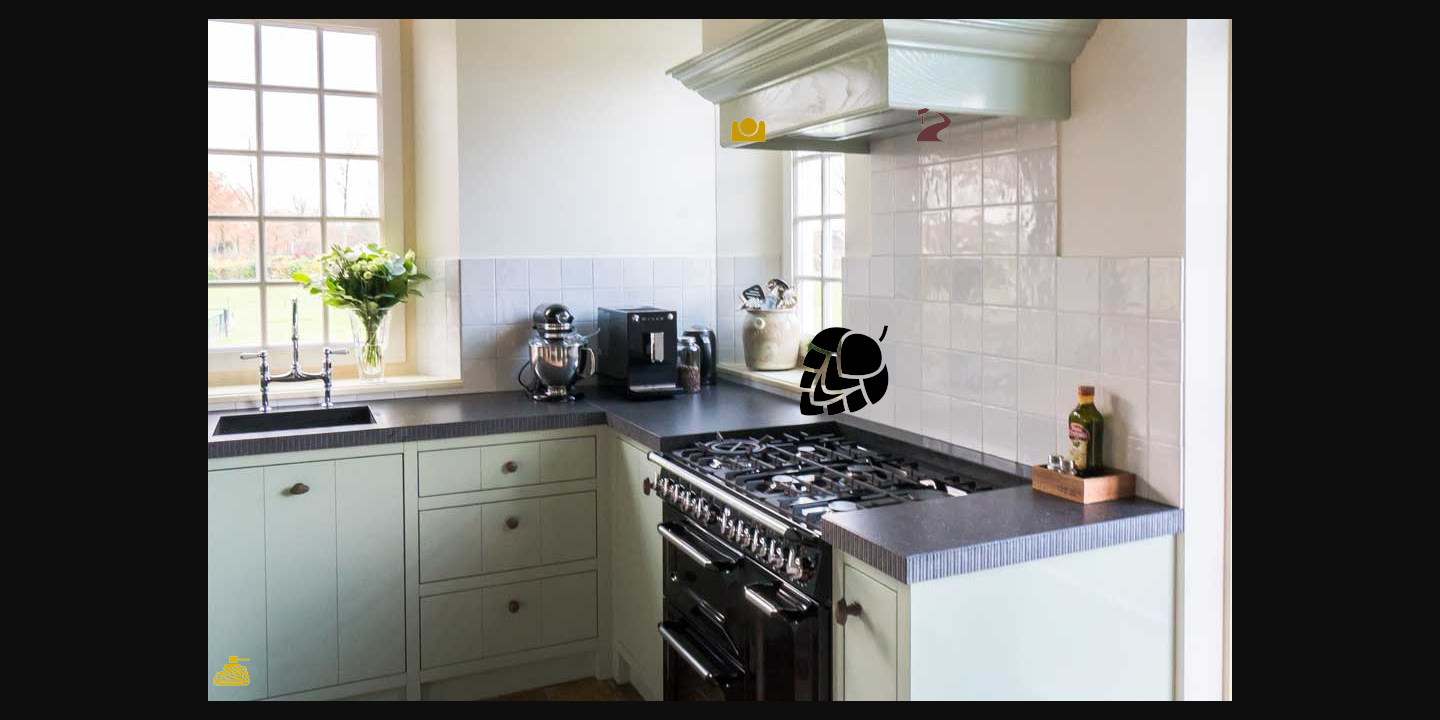  What do you see at coordinates (933, 124) in the screenshot?
I see `view hiking or walking trail routes` at bounding box center [933, 124].